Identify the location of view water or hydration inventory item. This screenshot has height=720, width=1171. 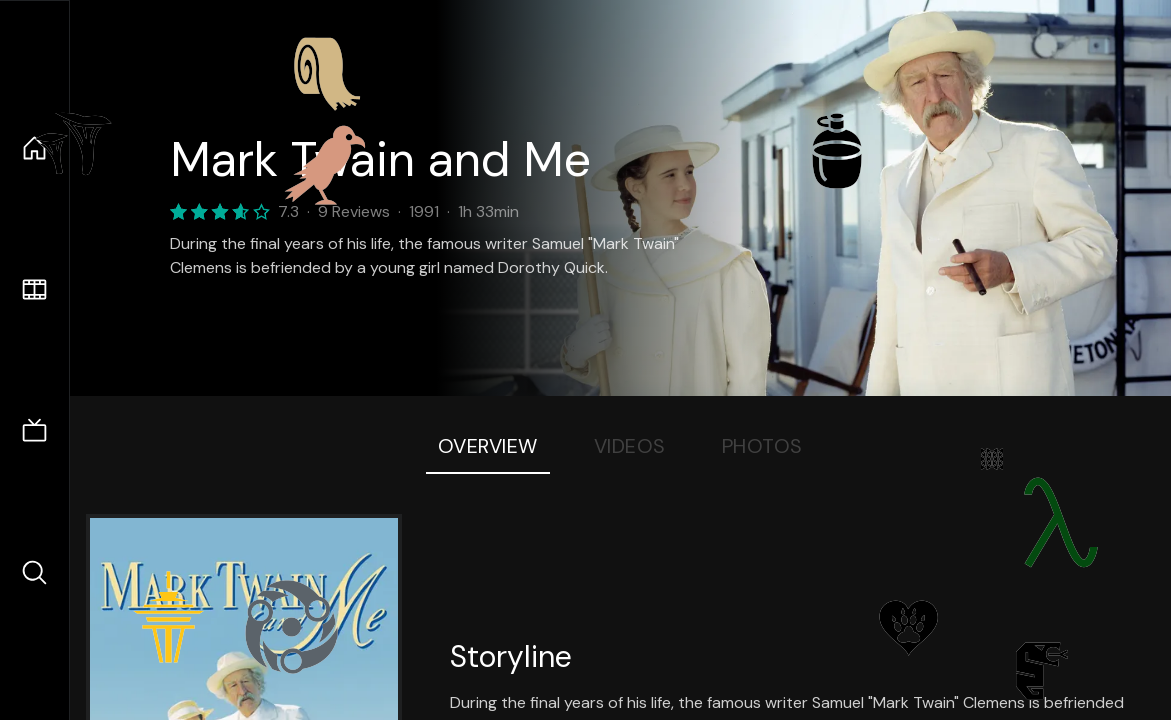
(837, 151).